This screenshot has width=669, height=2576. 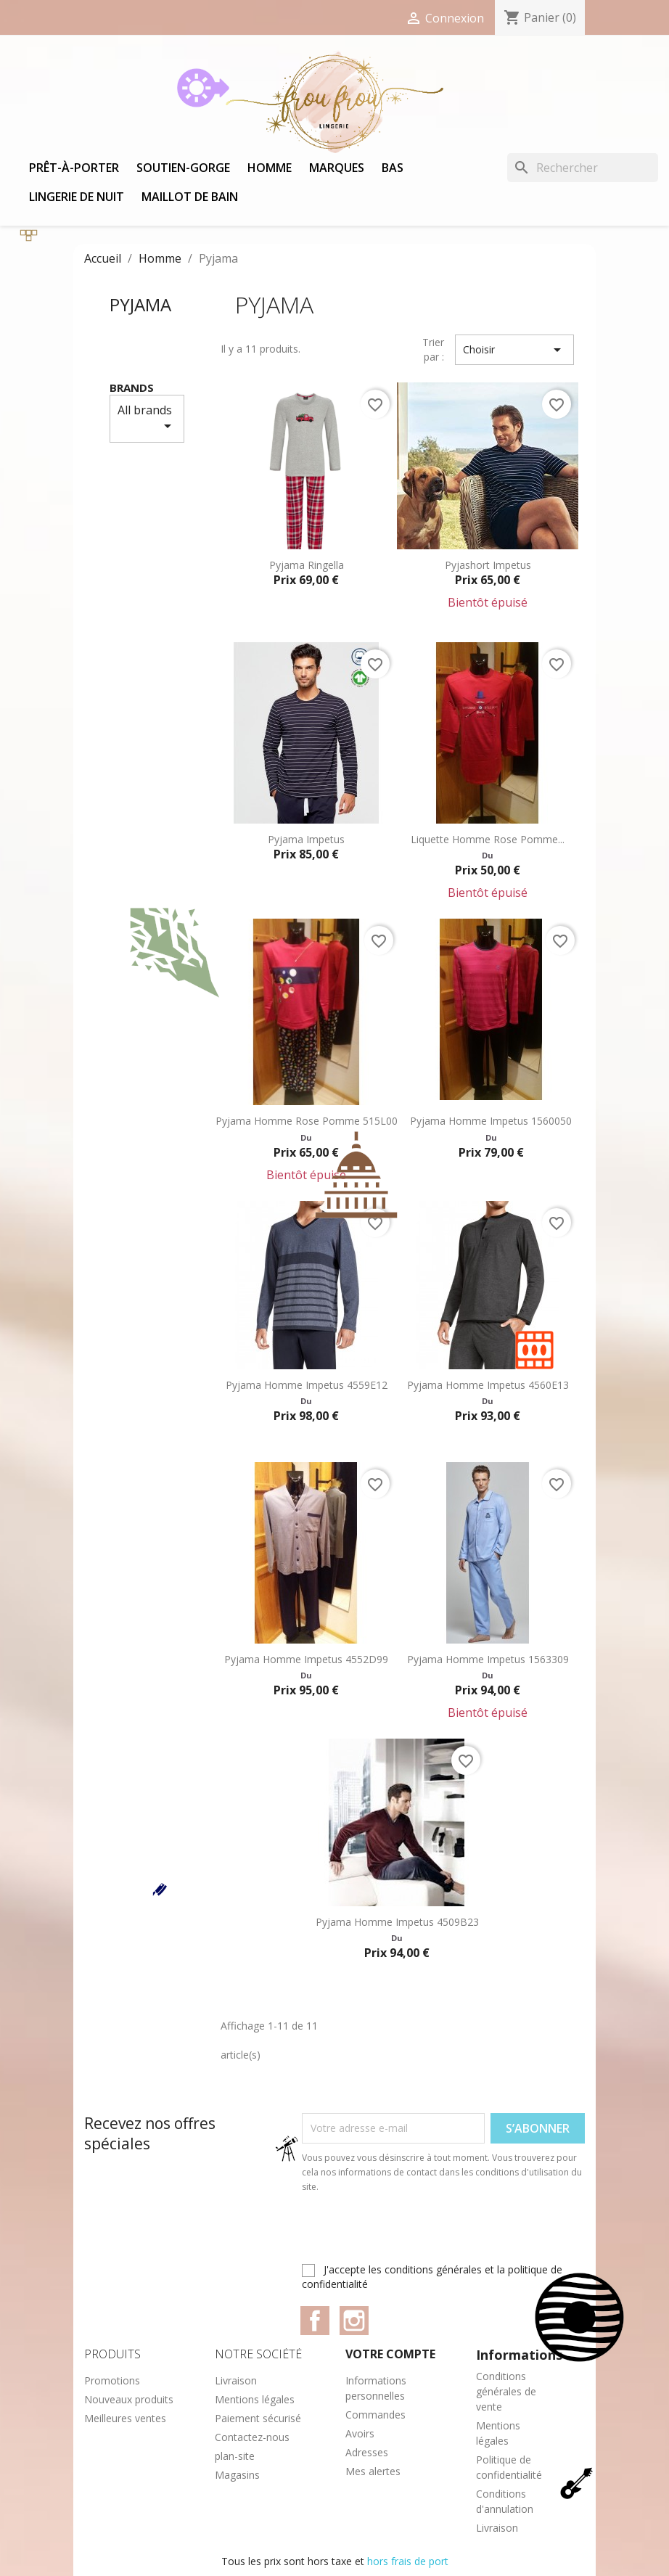 What do you see at coordinates (534, 1350) in the screenshot?
I see `view video or film content` at bounding box center [534, 1350].